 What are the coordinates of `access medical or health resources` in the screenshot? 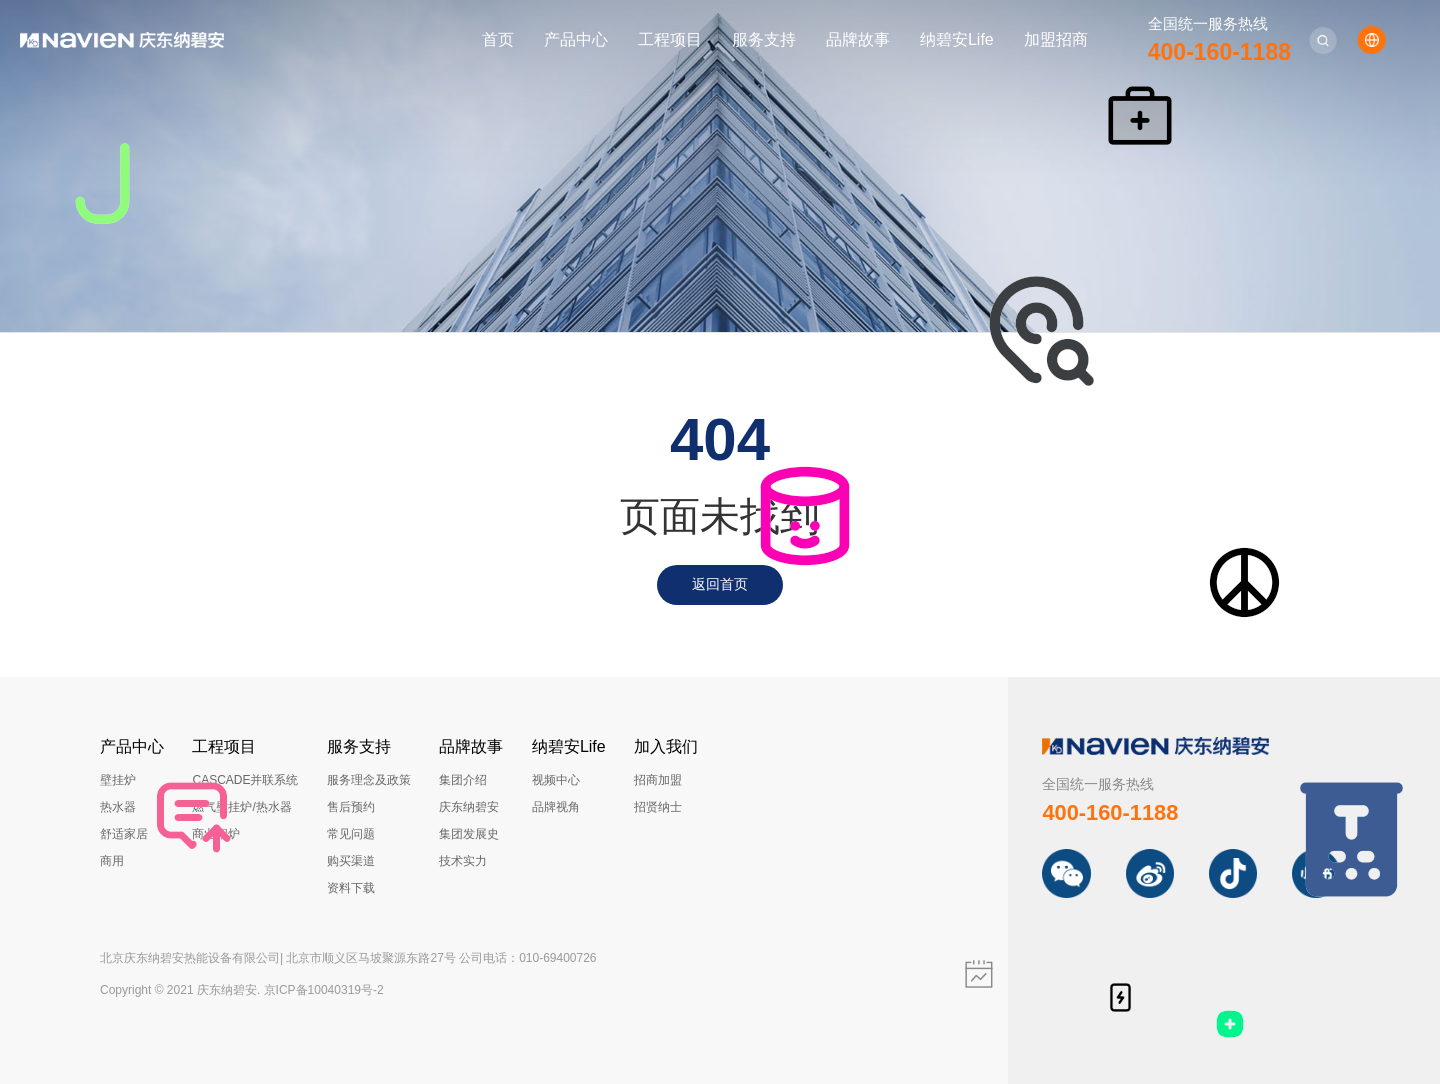 It's located at (1140, 118).